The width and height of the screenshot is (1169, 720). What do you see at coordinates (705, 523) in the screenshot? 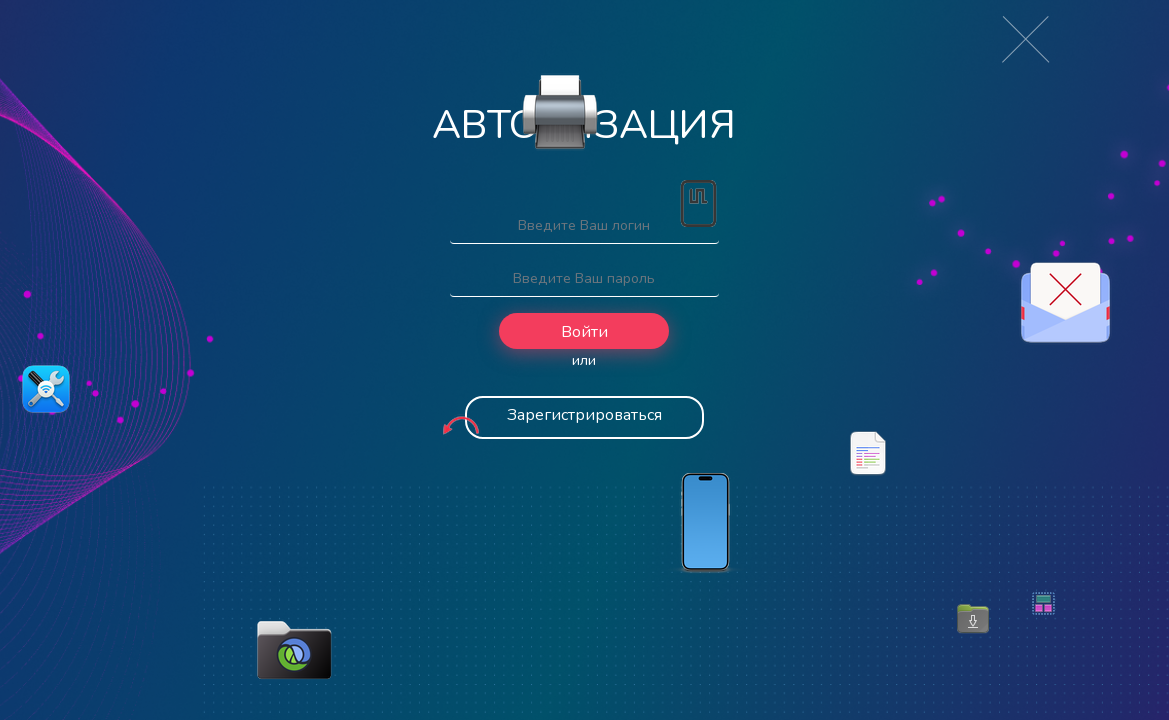
I see `indicates a connected iPhone 14 Pro device` at bounding box center [705, 523].